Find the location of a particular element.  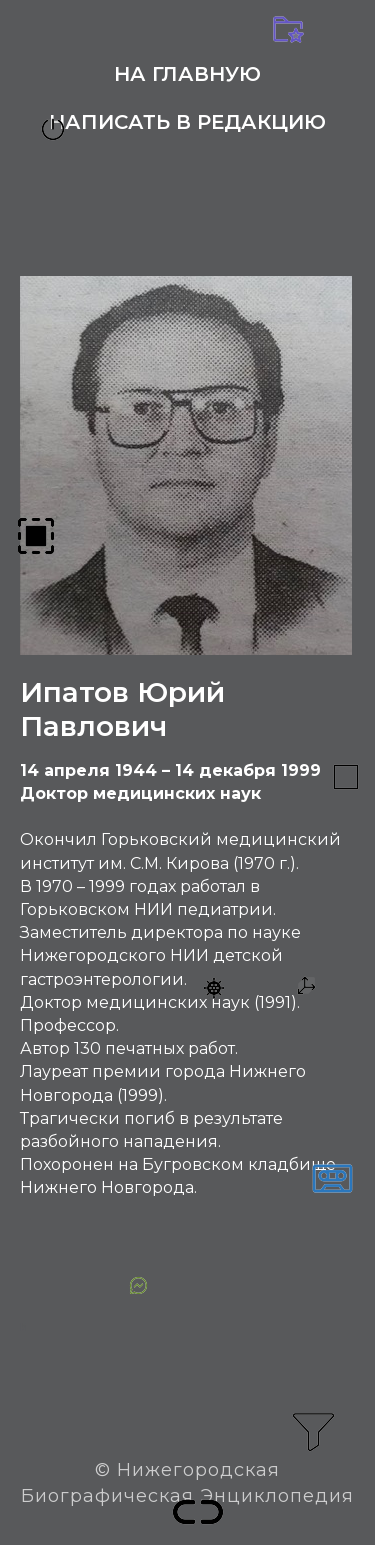

select all items in the current view is located at coordinates (36, 536).